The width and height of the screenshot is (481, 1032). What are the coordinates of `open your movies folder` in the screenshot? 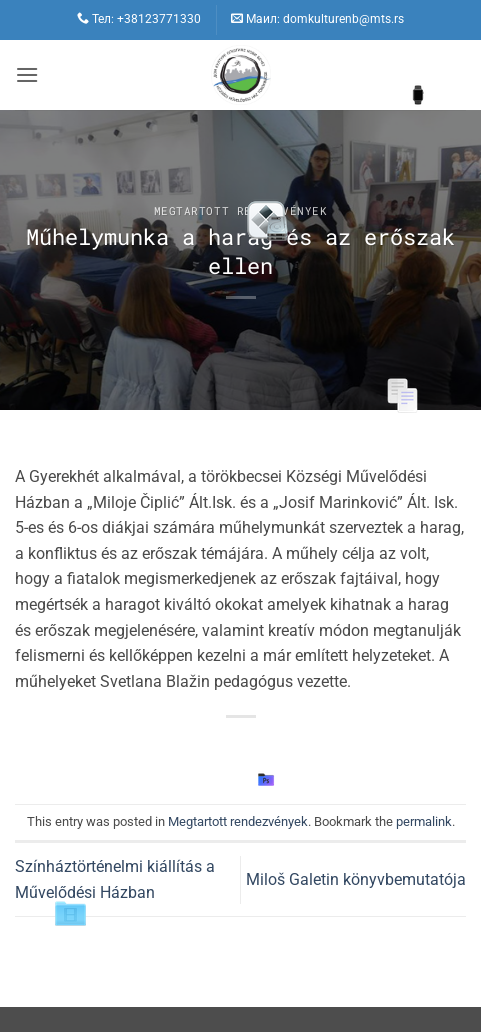 It's located at (70, 913).